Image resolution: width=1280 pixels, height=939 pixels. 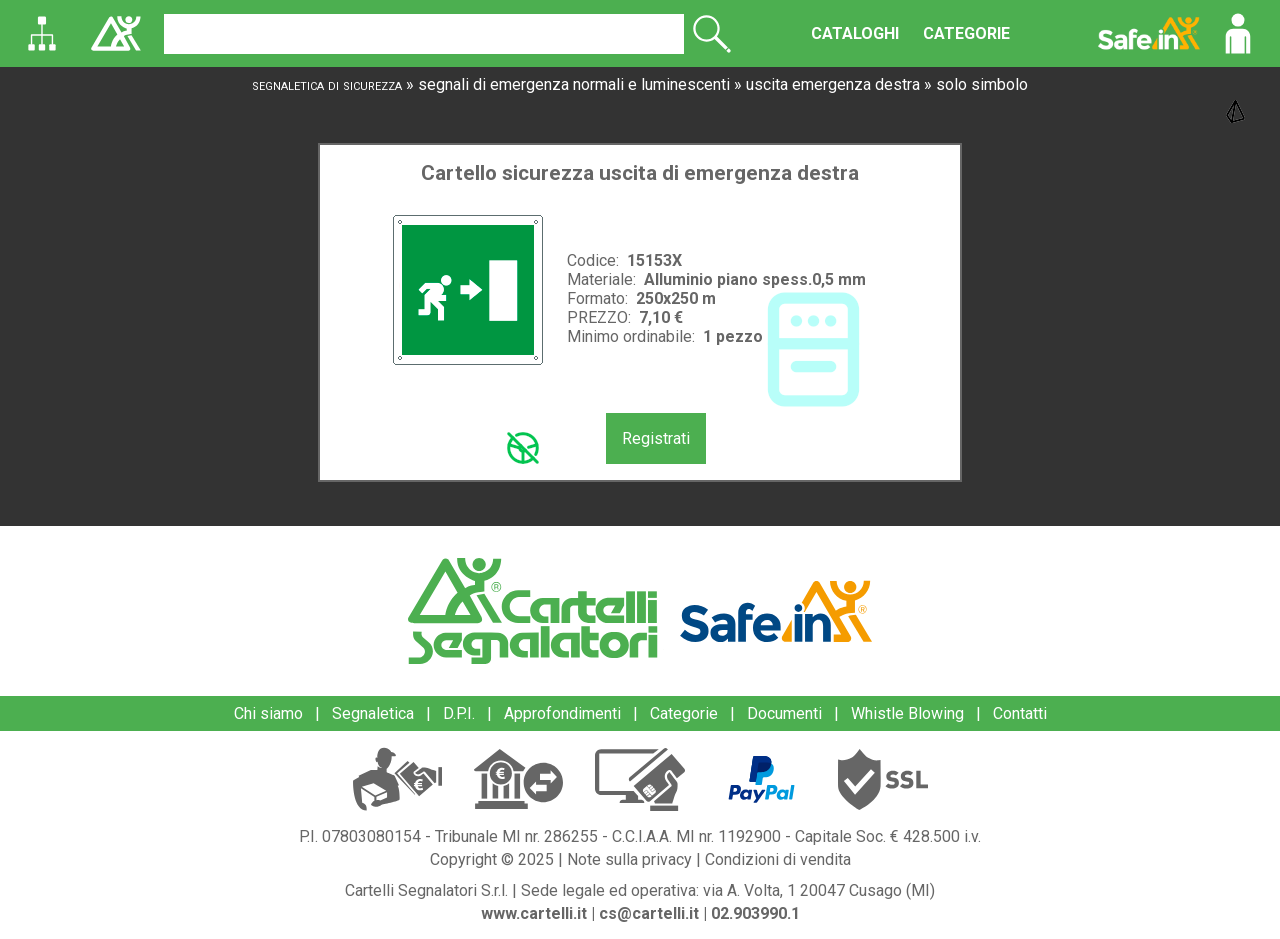 What do you see at coordinates (813, 349) in the screenshot?
I see `access cooking or kitchen appliances` at bounding box center [813, 349].